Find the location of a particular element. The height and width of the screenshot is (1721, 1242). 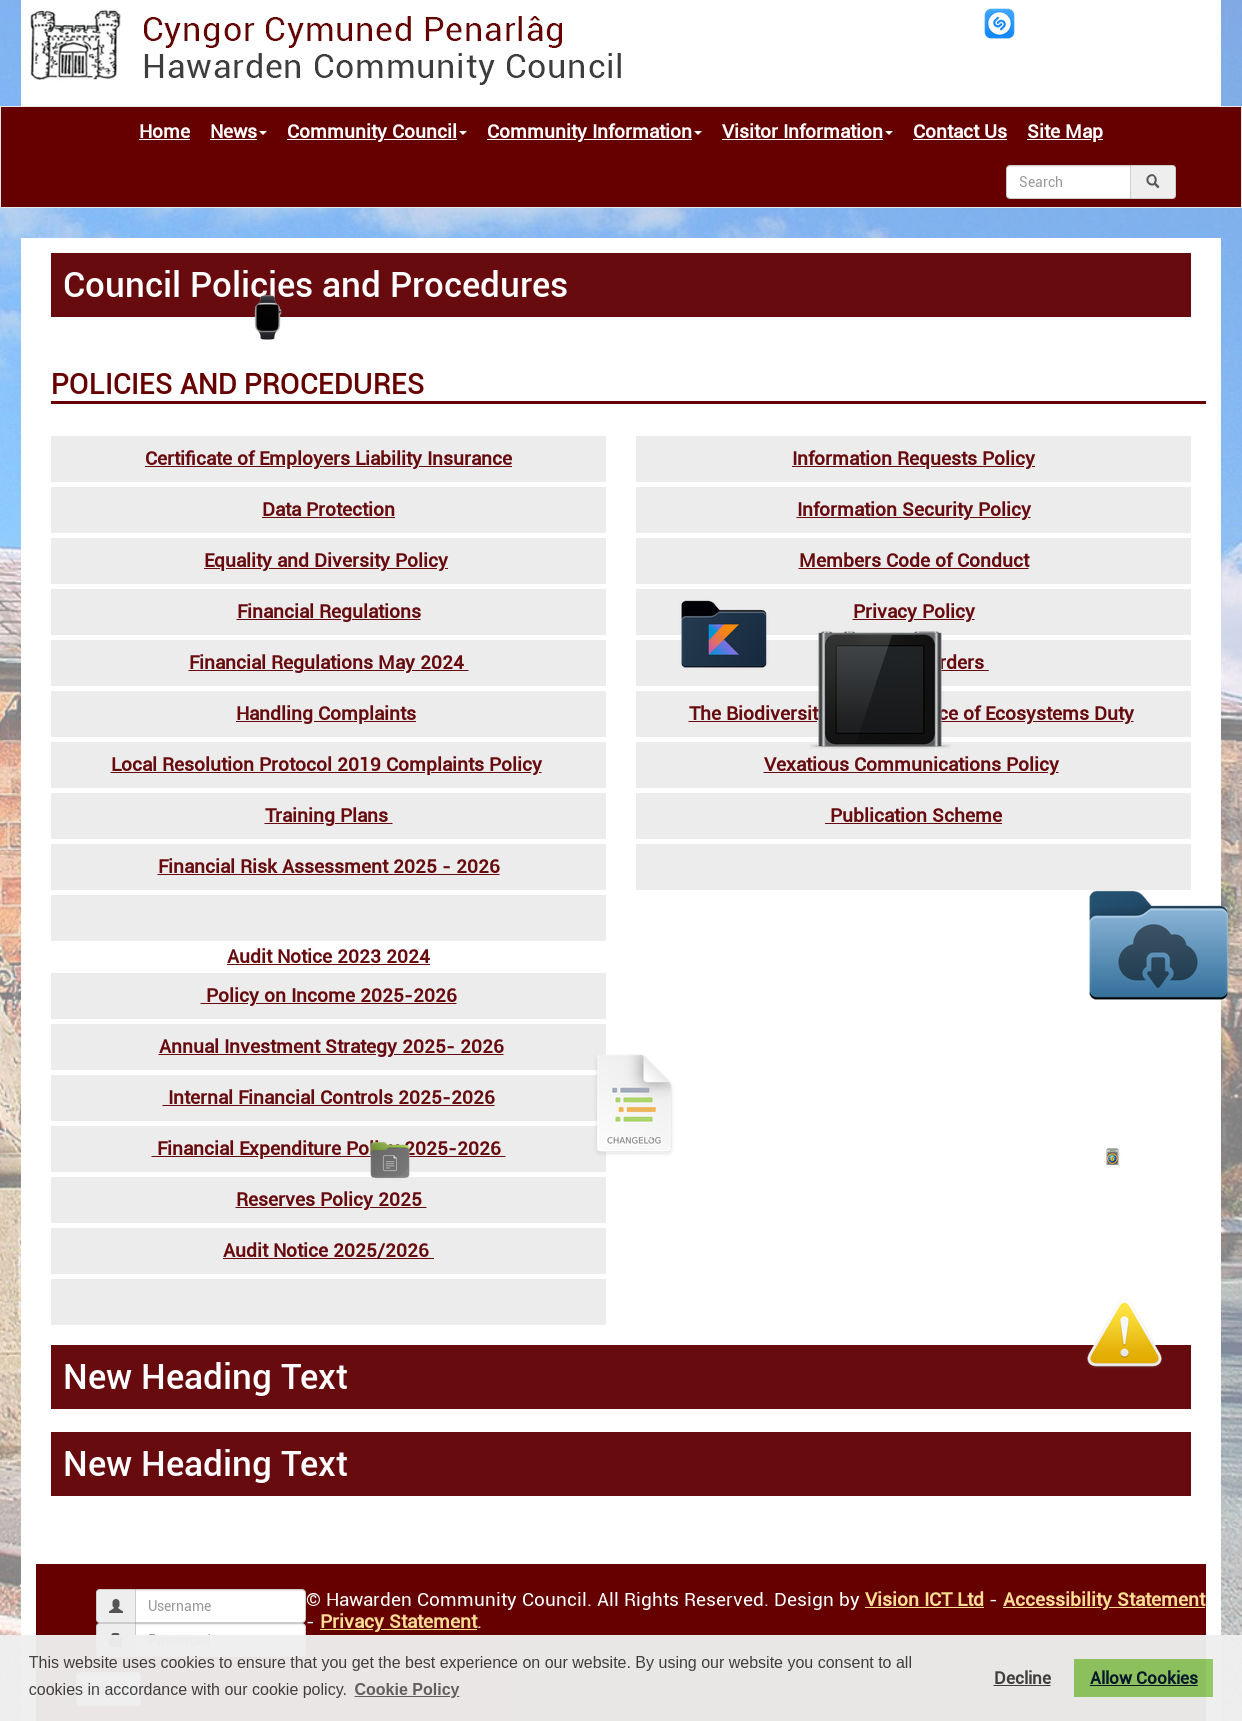

iPod nano device connected is located at coordinates (880, 689).